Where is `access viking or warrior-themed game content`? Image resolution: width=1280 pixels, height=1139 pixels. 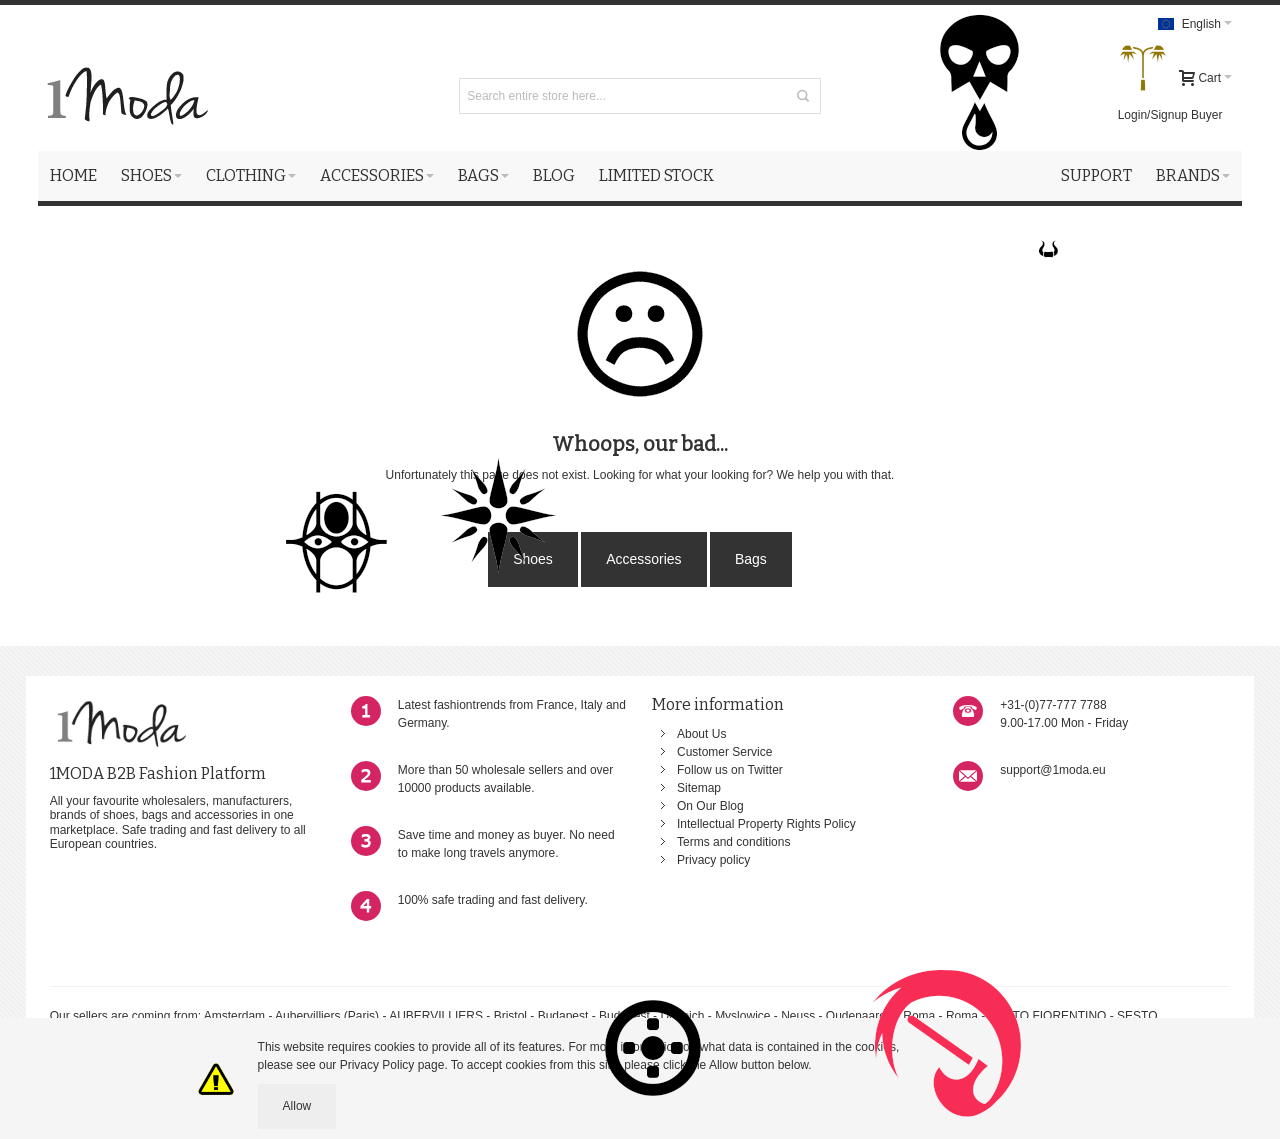 access viking or warrior-themed game content is located at coordinates (1048, 249).